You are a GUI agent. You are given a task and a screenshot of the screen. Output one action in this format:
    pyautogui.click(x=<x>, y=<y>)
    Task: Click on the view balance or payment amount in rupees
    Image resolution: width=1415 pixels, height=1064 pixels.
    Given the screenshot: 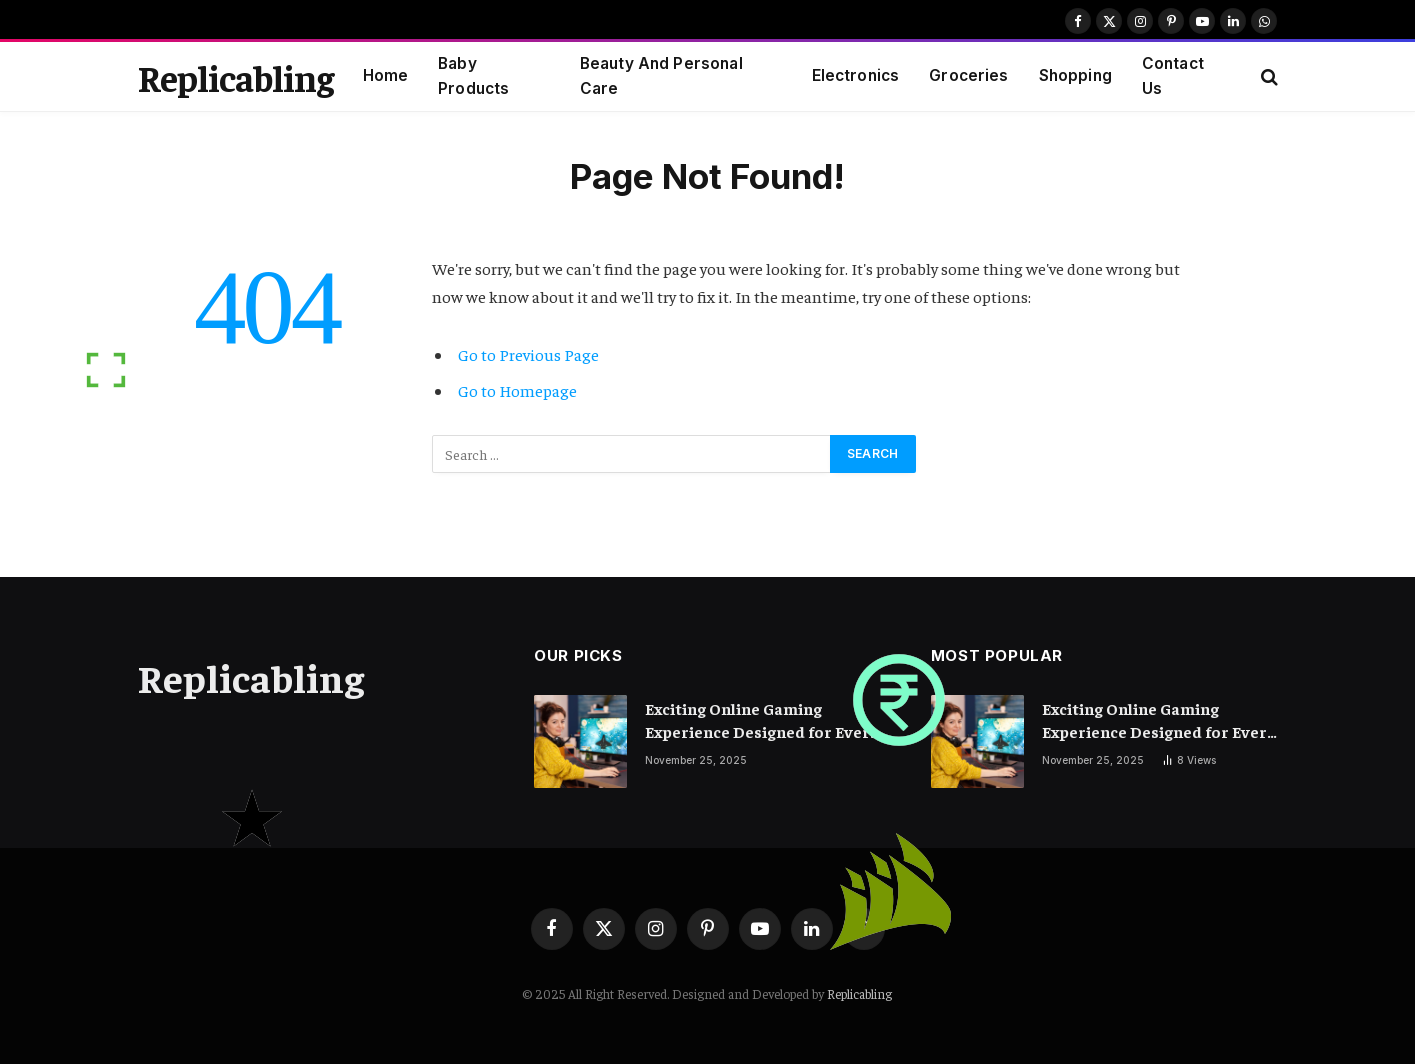 What is the action you would take?
    pyautogui.click(x=899, y=700)
    